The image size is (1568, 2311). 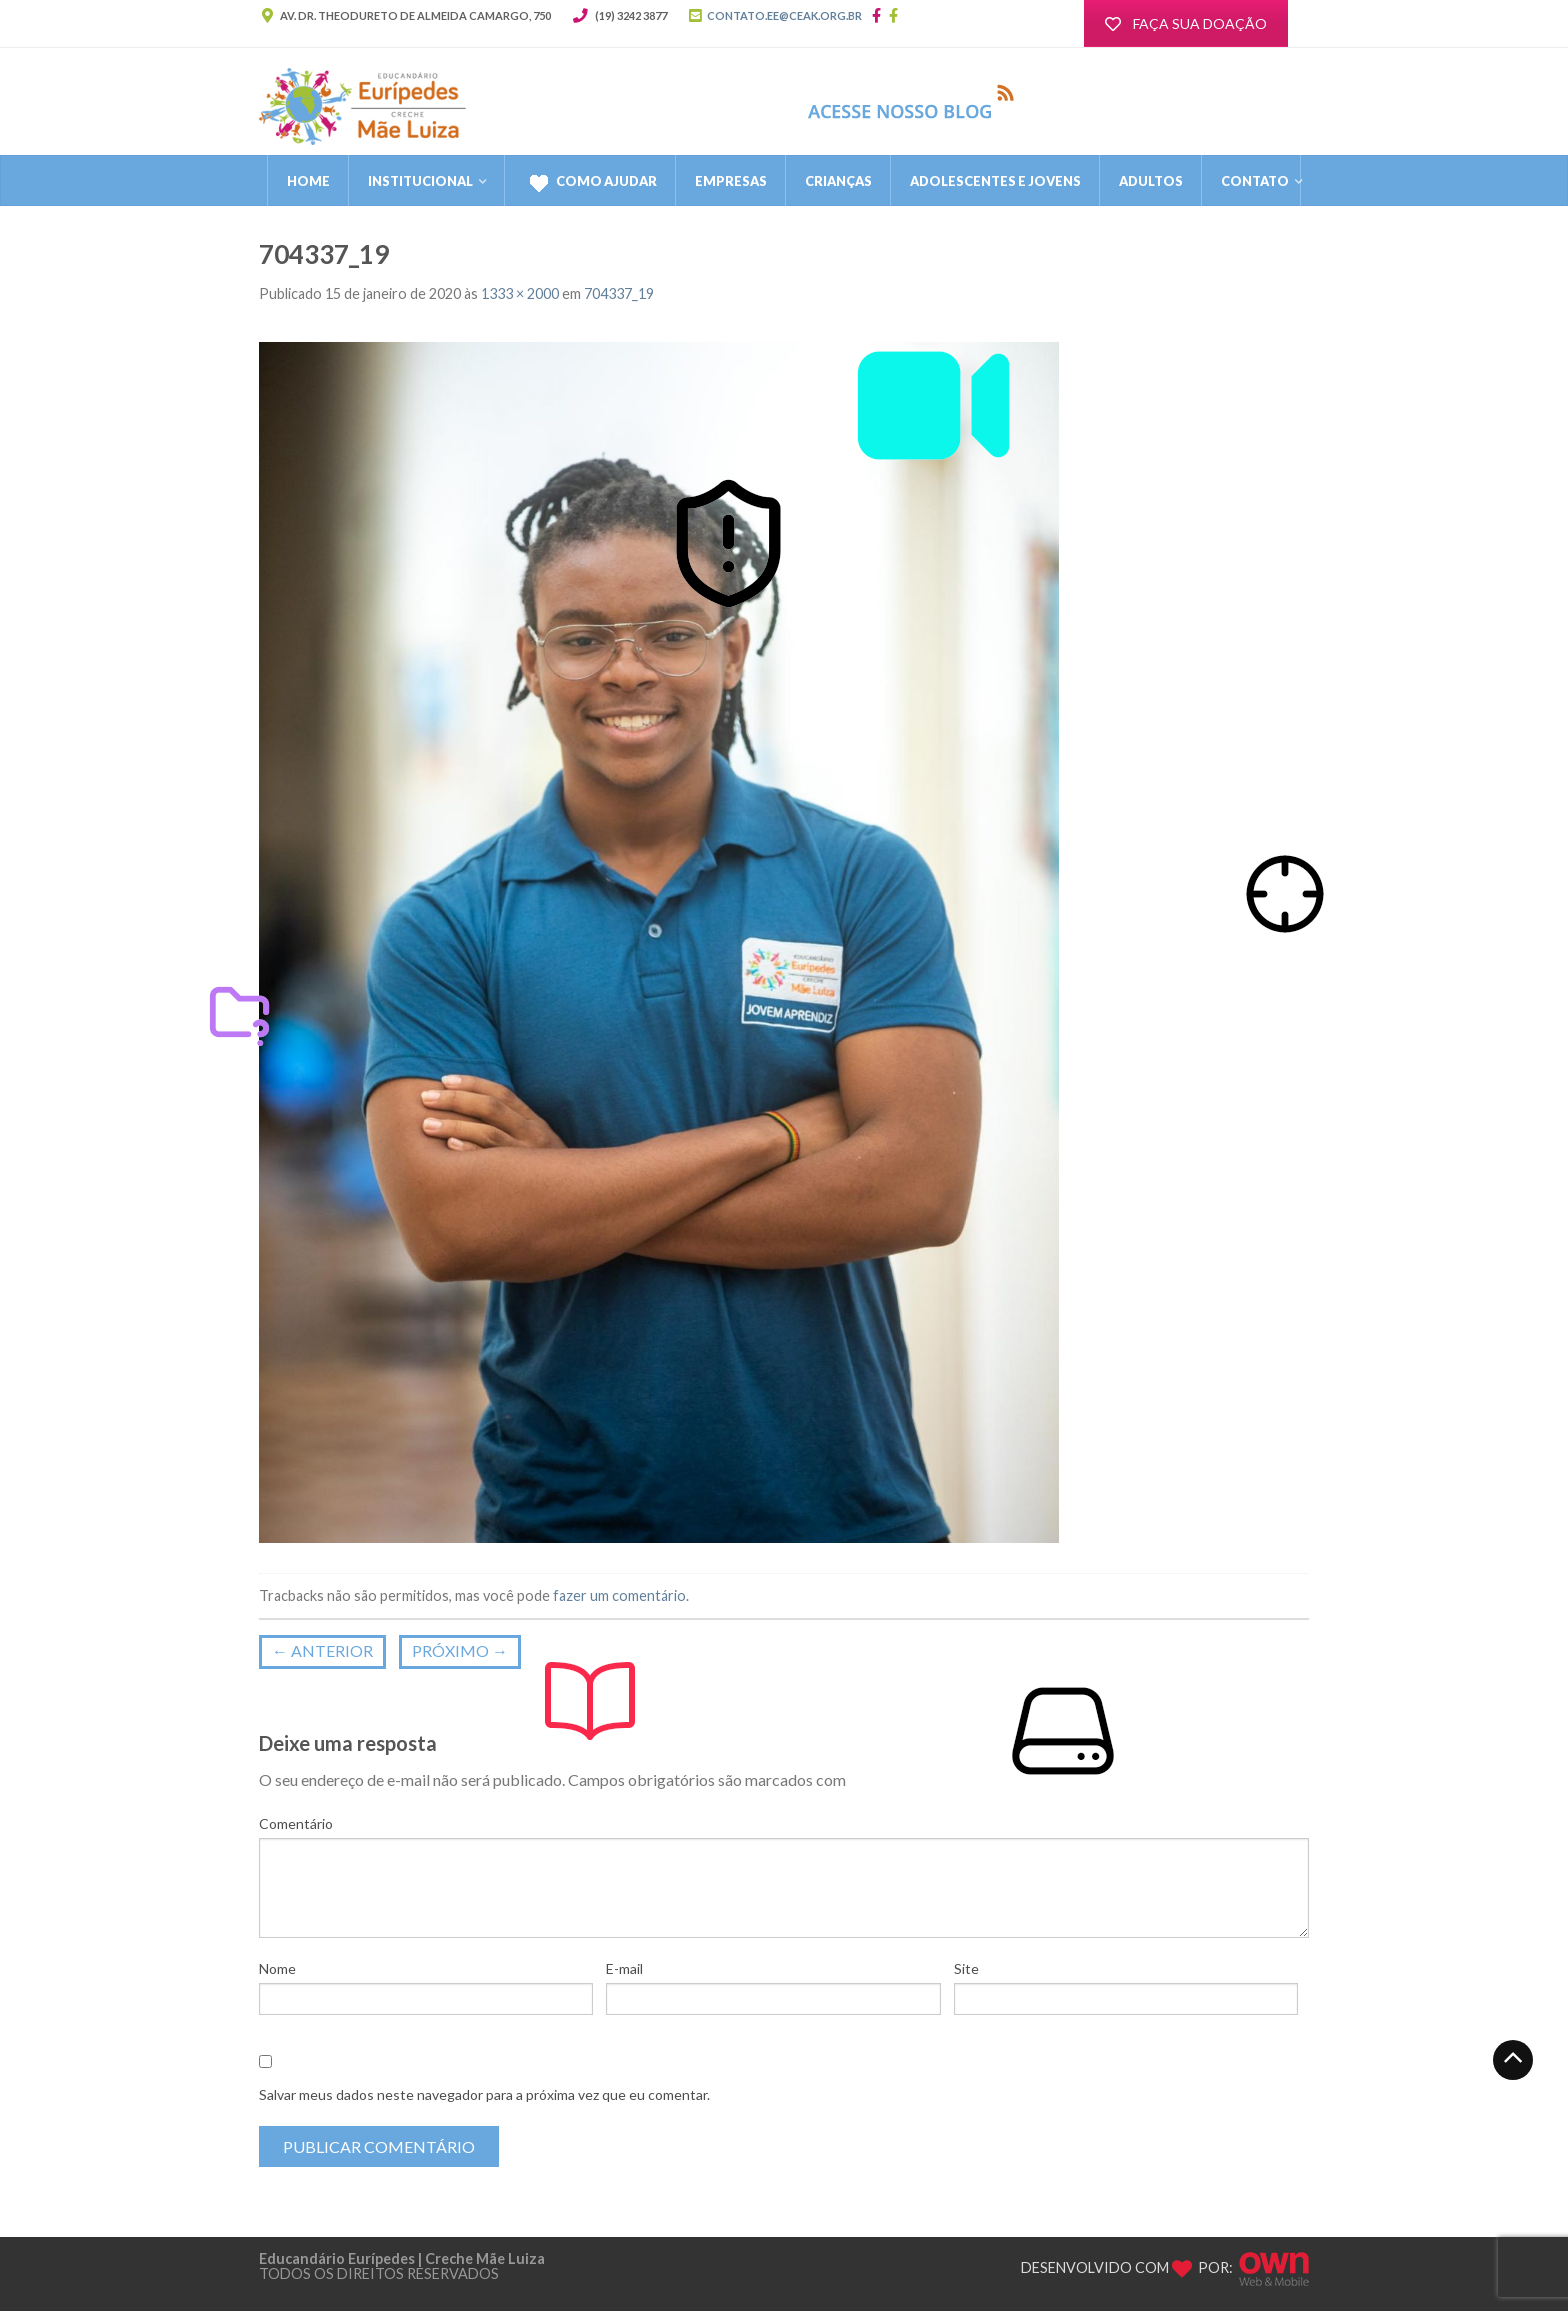 What do you see at coordinates (239, 1013) in the screenshot?
I see `unknown or unidentified folder` at bounding box center [239, 1013].